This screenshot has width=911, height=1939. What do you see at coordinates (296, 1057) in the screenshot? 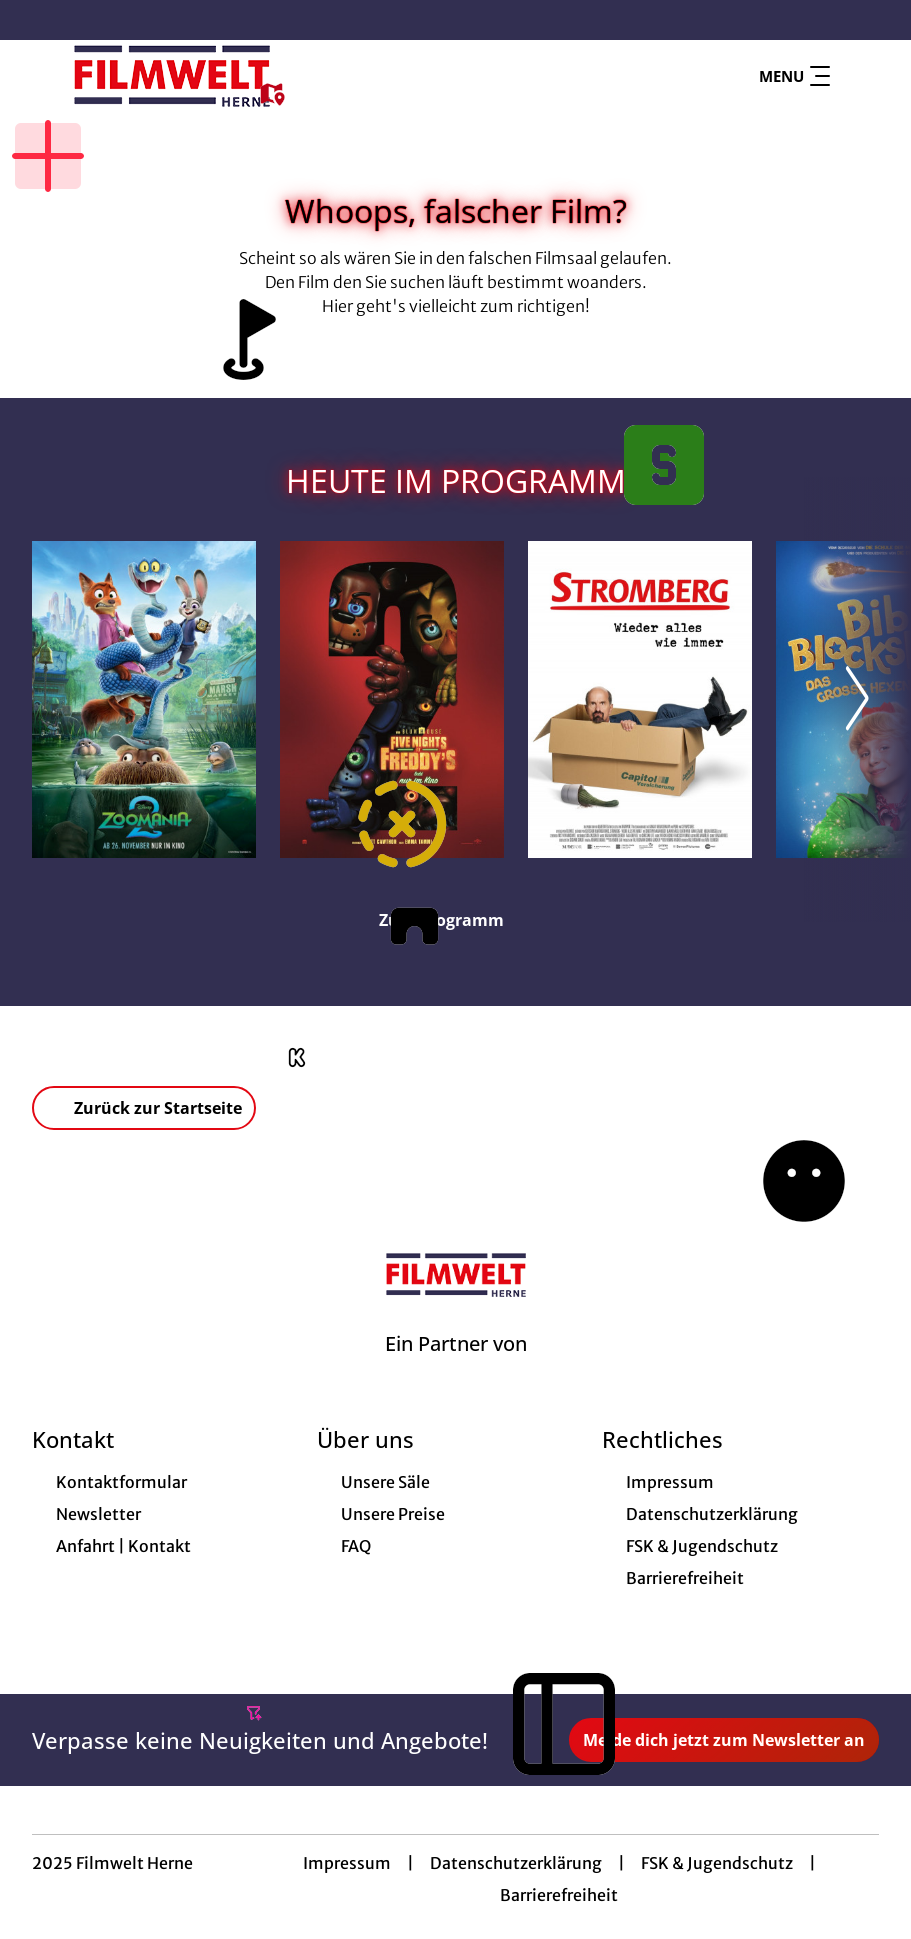
I see `link to Kickstarter profile or campaign` at bounding box center [296, 1057].